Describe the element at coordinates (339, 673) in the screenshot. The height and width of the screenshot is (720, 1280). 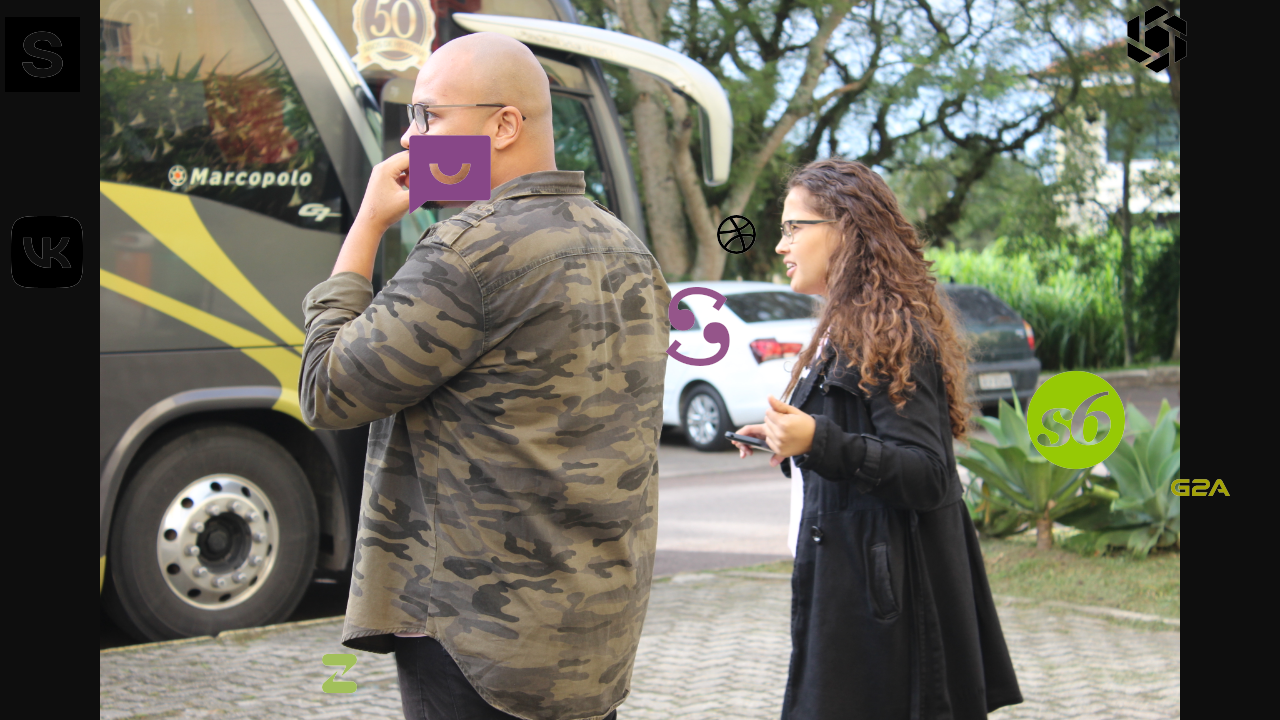
I see `open zulip messaging app` at that location.